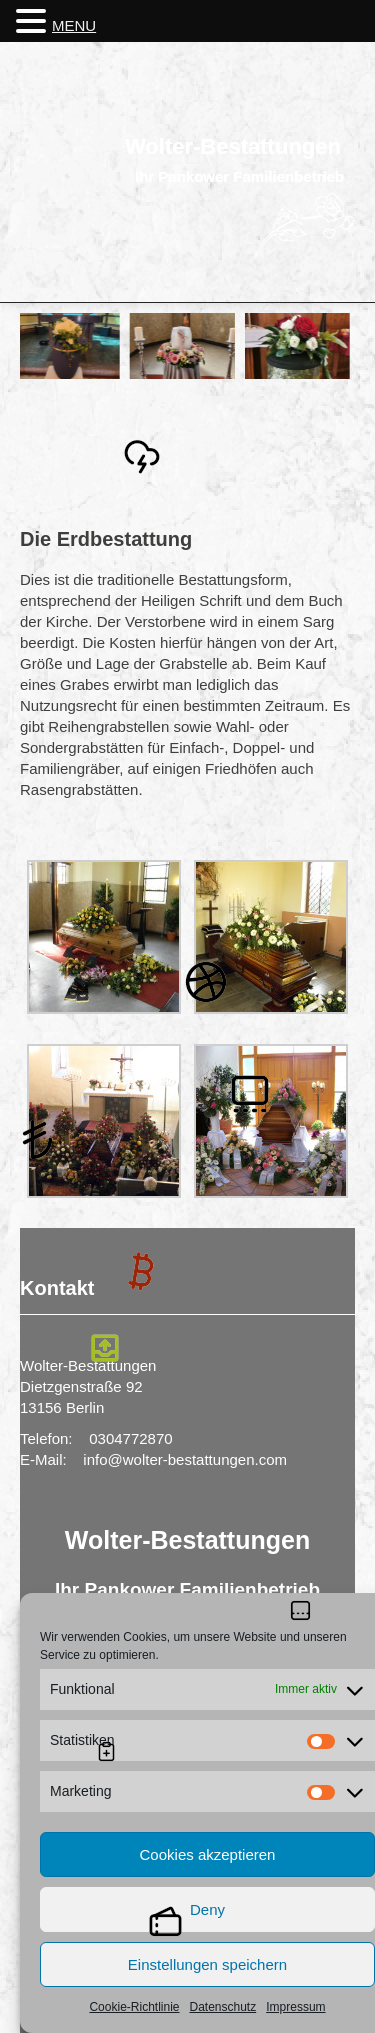  I want to click on toggle bottom panel visibility, so click(300, 1610).